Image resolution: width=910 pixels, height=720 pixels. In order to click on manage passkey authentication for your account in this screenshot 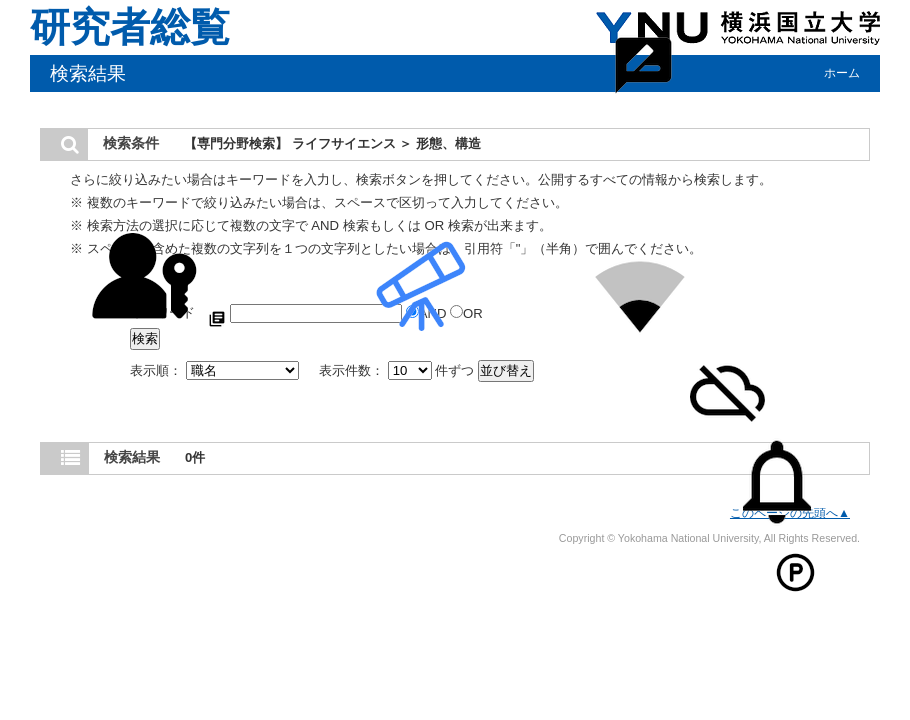, I will do `click(144, 278)`.